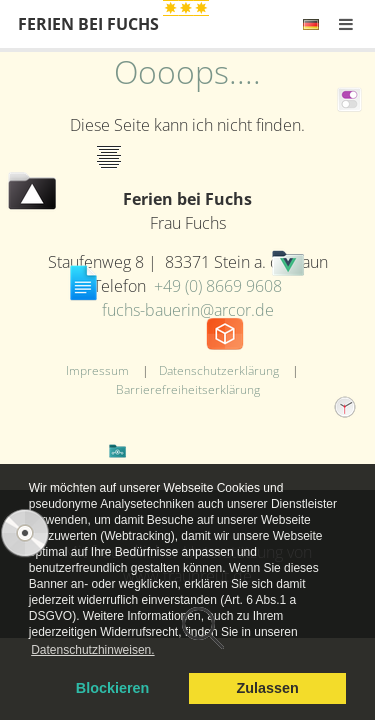 Image resolution: width=375 pixels, height=720 pixels. I want to click on open vercel project files, so click(32, 192).